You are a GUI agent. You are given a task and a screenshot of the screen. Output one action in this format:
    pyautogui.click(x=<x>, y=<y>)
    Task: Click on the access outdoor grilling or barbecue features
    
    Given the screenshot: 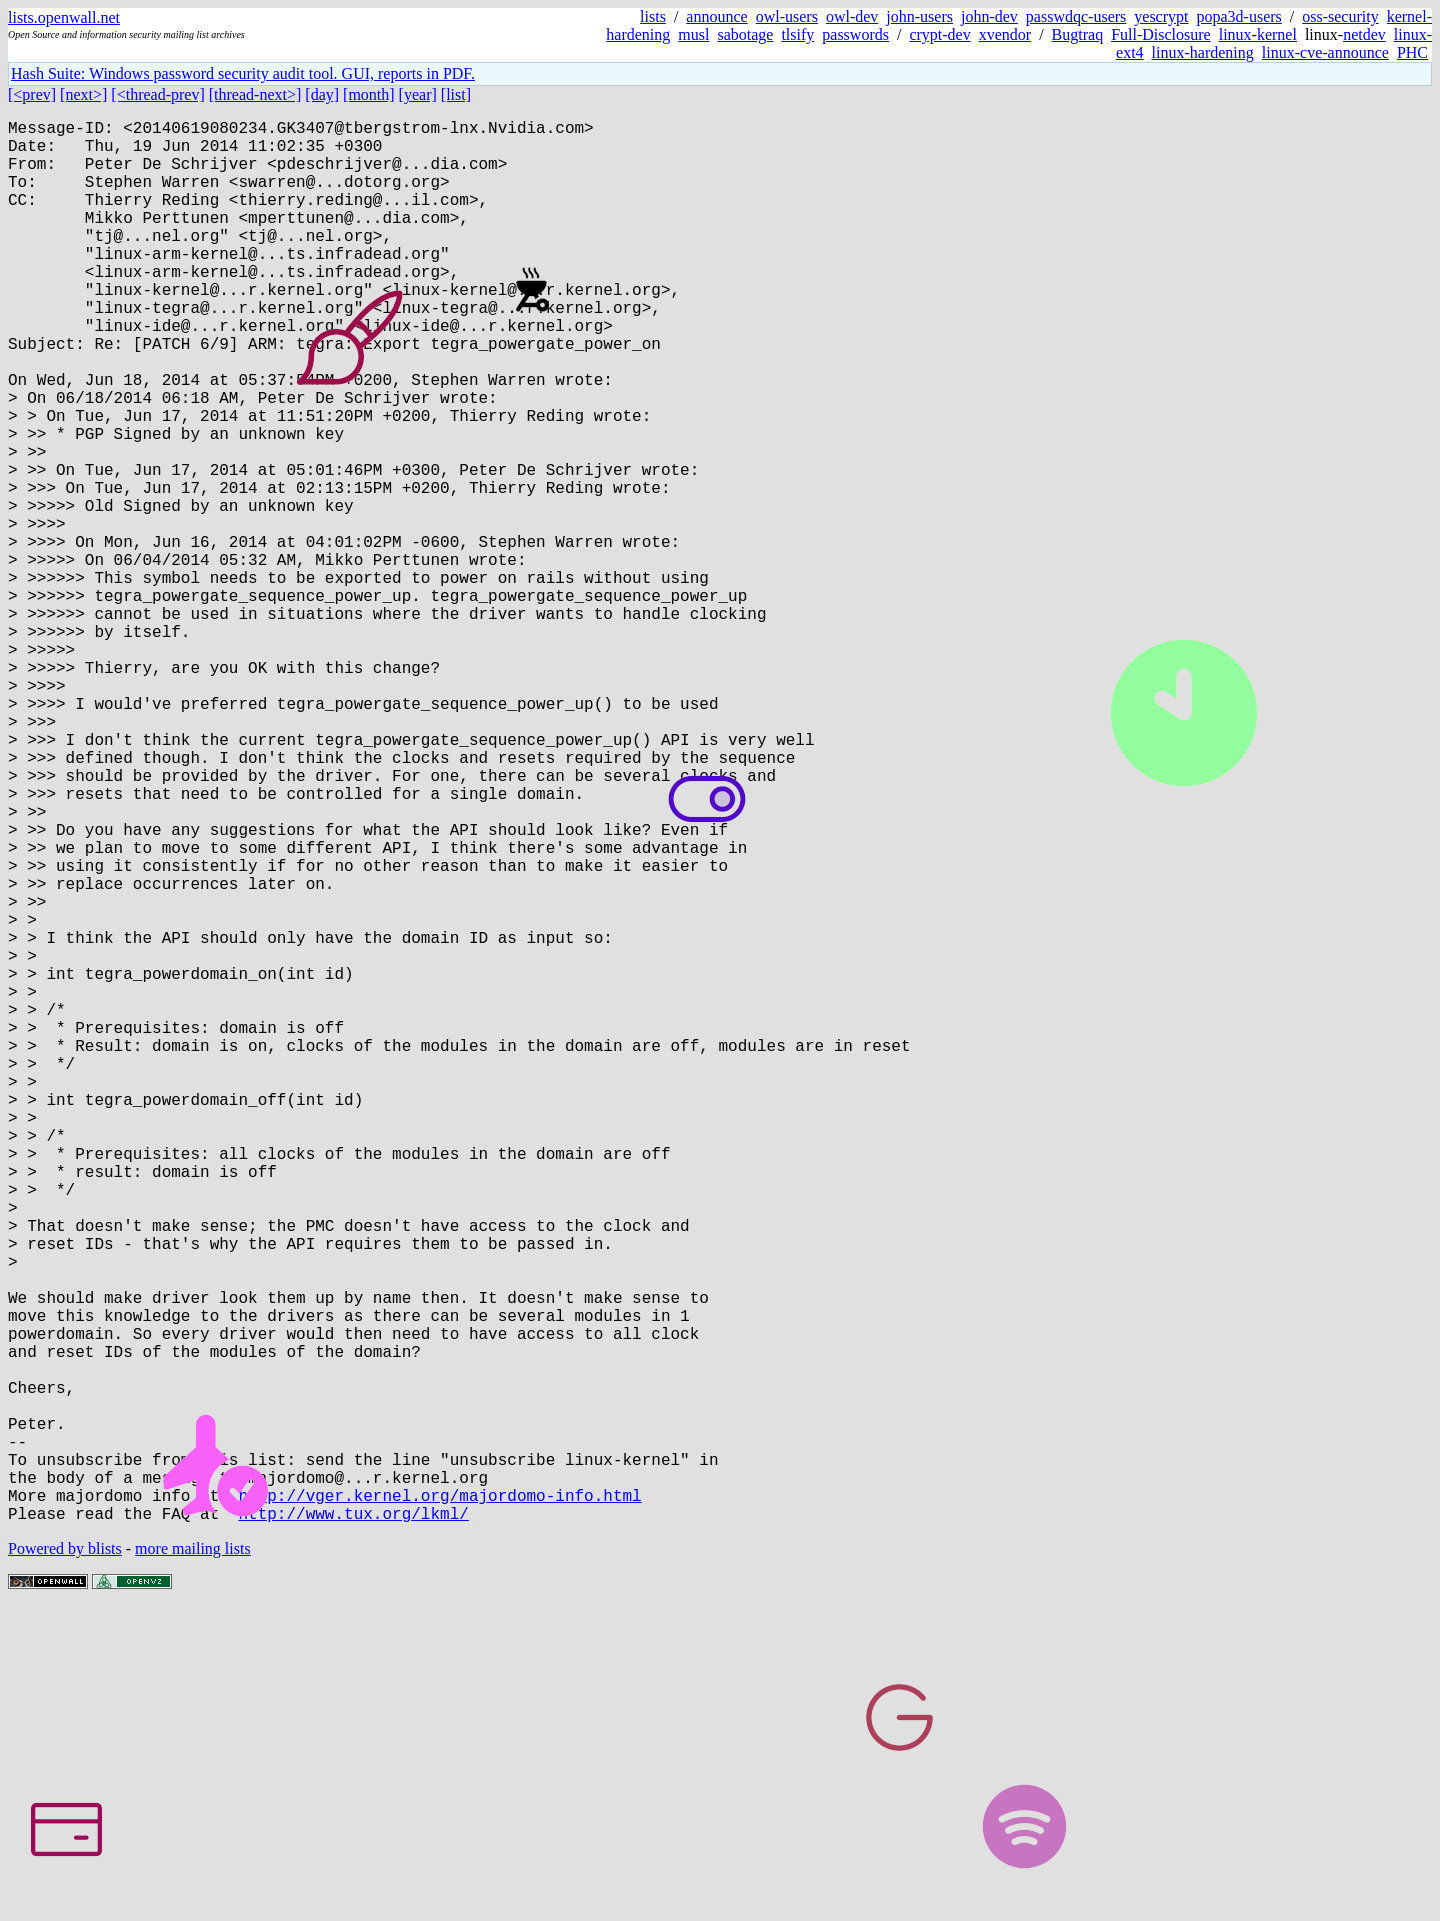 What is the action you would take?
    pyautogui.click(x=531, y=289)
    